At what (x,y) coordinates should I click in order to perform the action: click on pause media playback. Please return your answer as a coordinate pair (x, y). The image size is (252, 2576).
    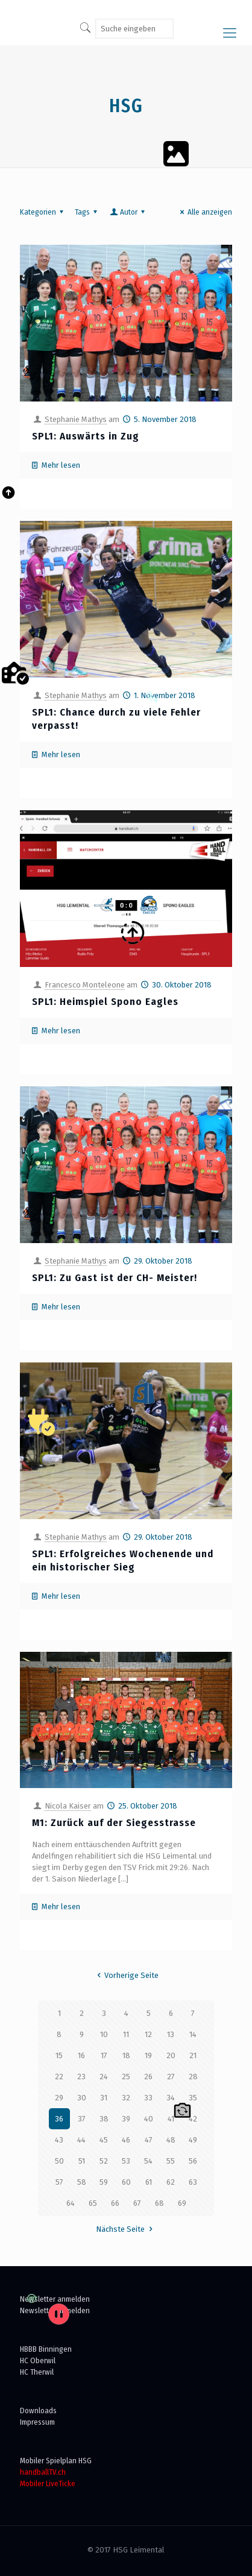
    Looking at the image, I should click on (58, 2314).